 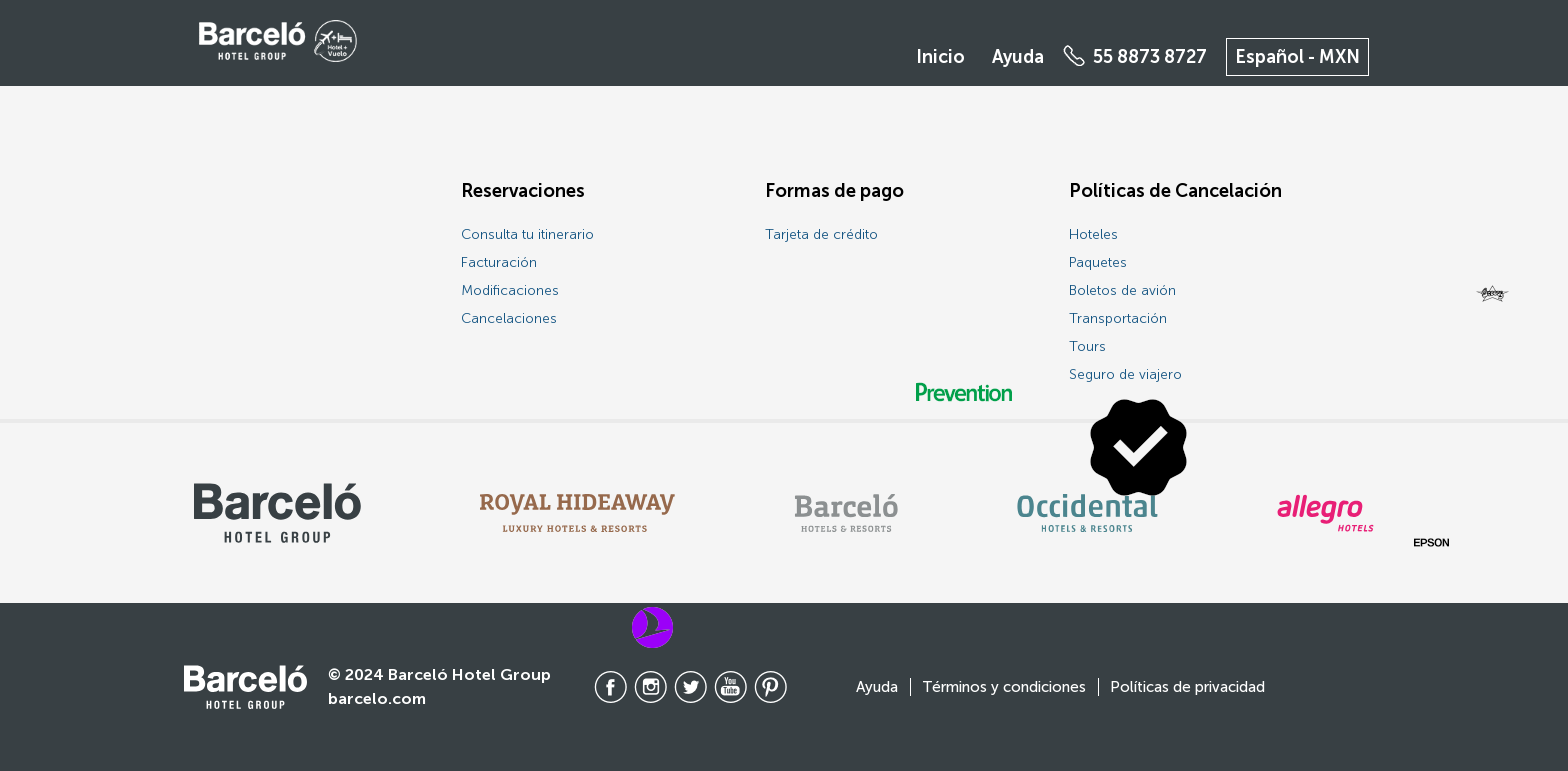 I want to click on prevention magazine brand logo, so click(x=964, y=392).